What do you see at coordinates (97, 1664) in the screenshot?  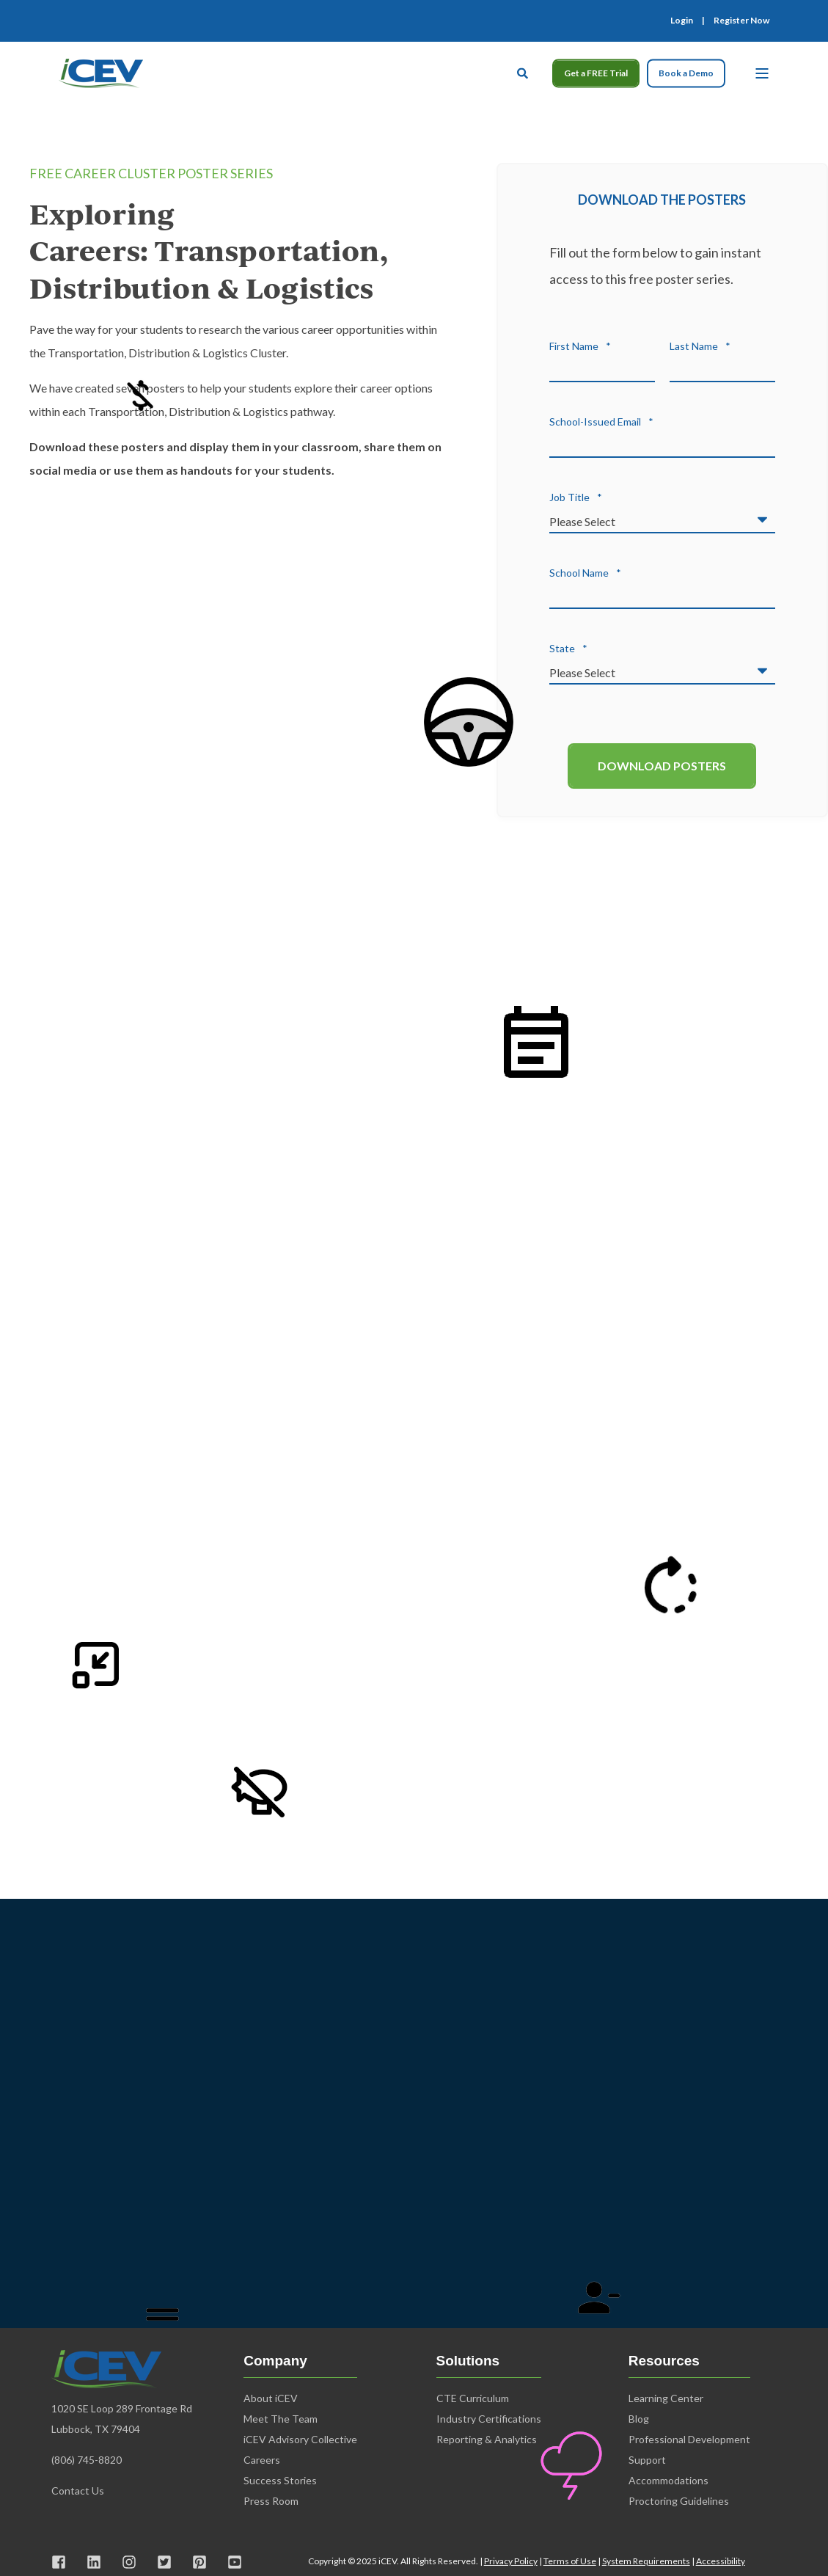 I see `minimize the current window` at bounding box center [97, 1664].